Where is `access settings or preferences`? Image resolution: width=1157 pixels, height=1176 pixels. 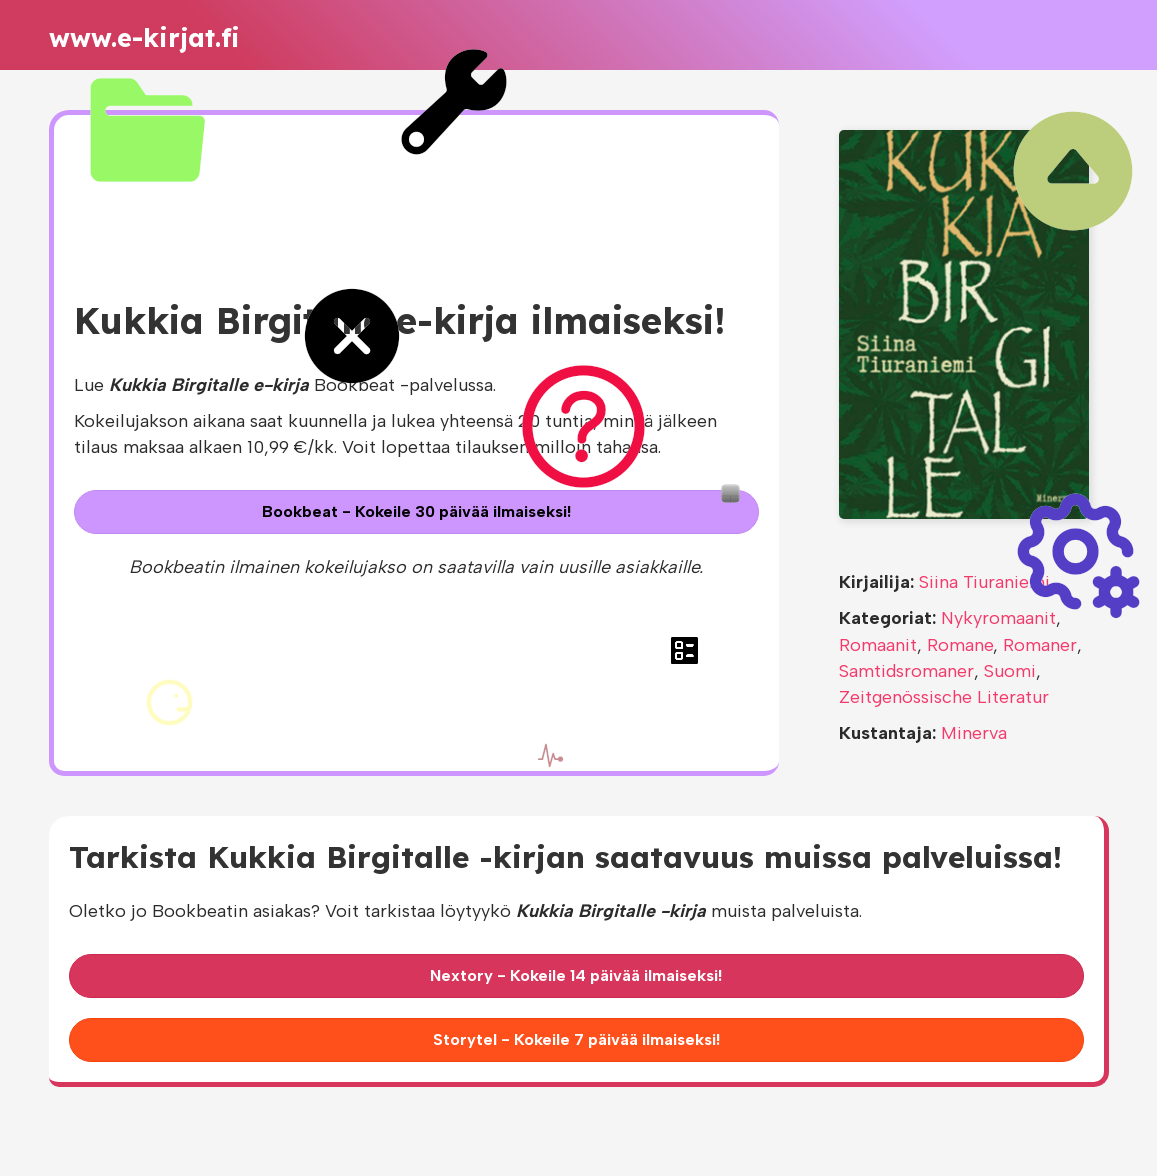
access settings or preferences is located at coordinates (1075, 551).